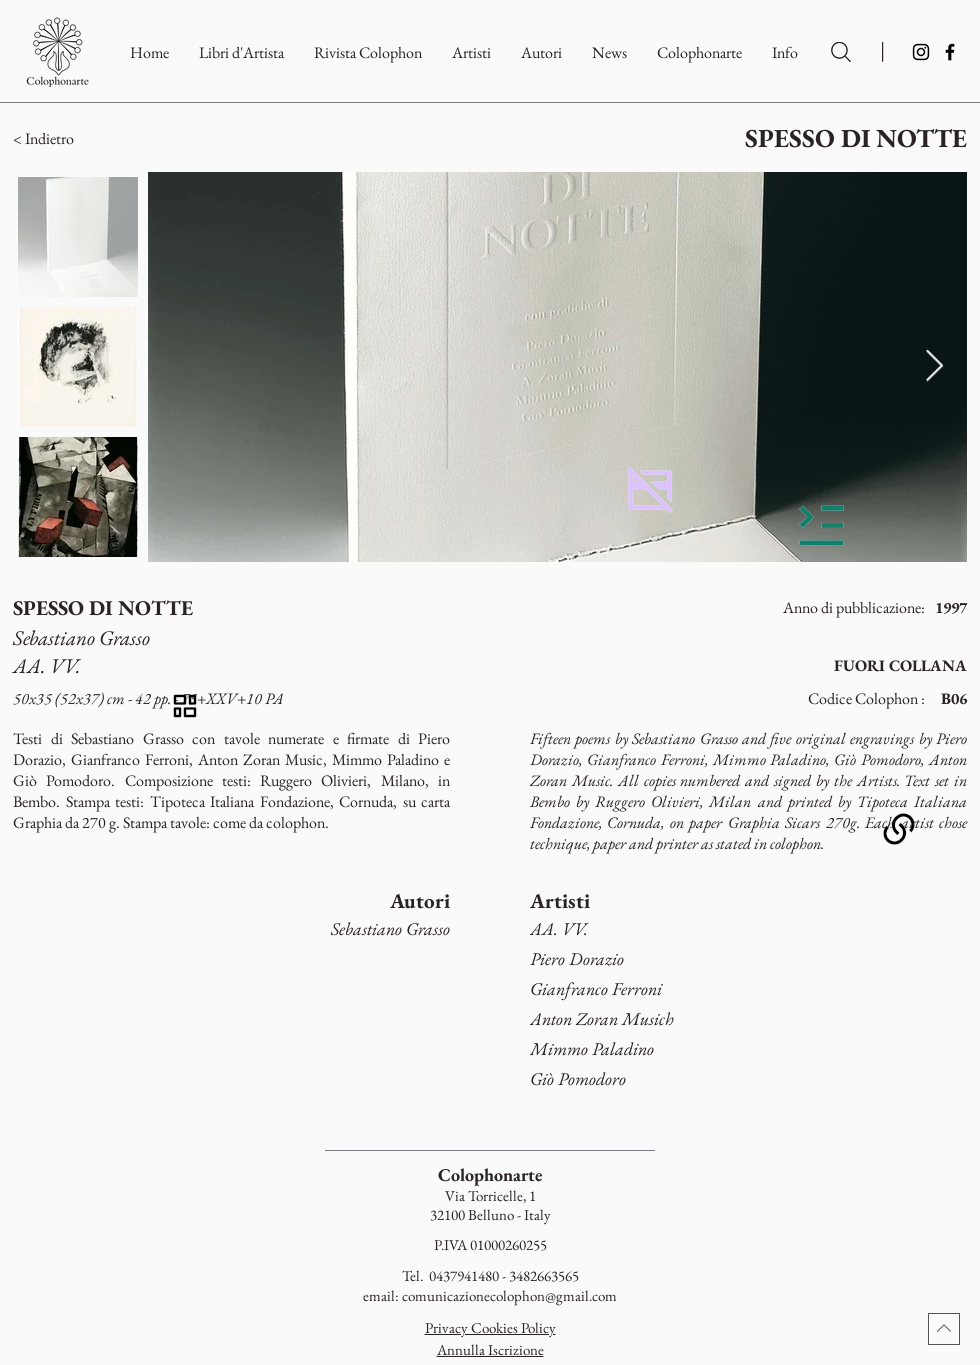 Image resolution: width=980 pixels, height=1365 pixels. Describe the element at coordinates (899, 829) in the screenshot. I see `view linked items or connections` at that location.